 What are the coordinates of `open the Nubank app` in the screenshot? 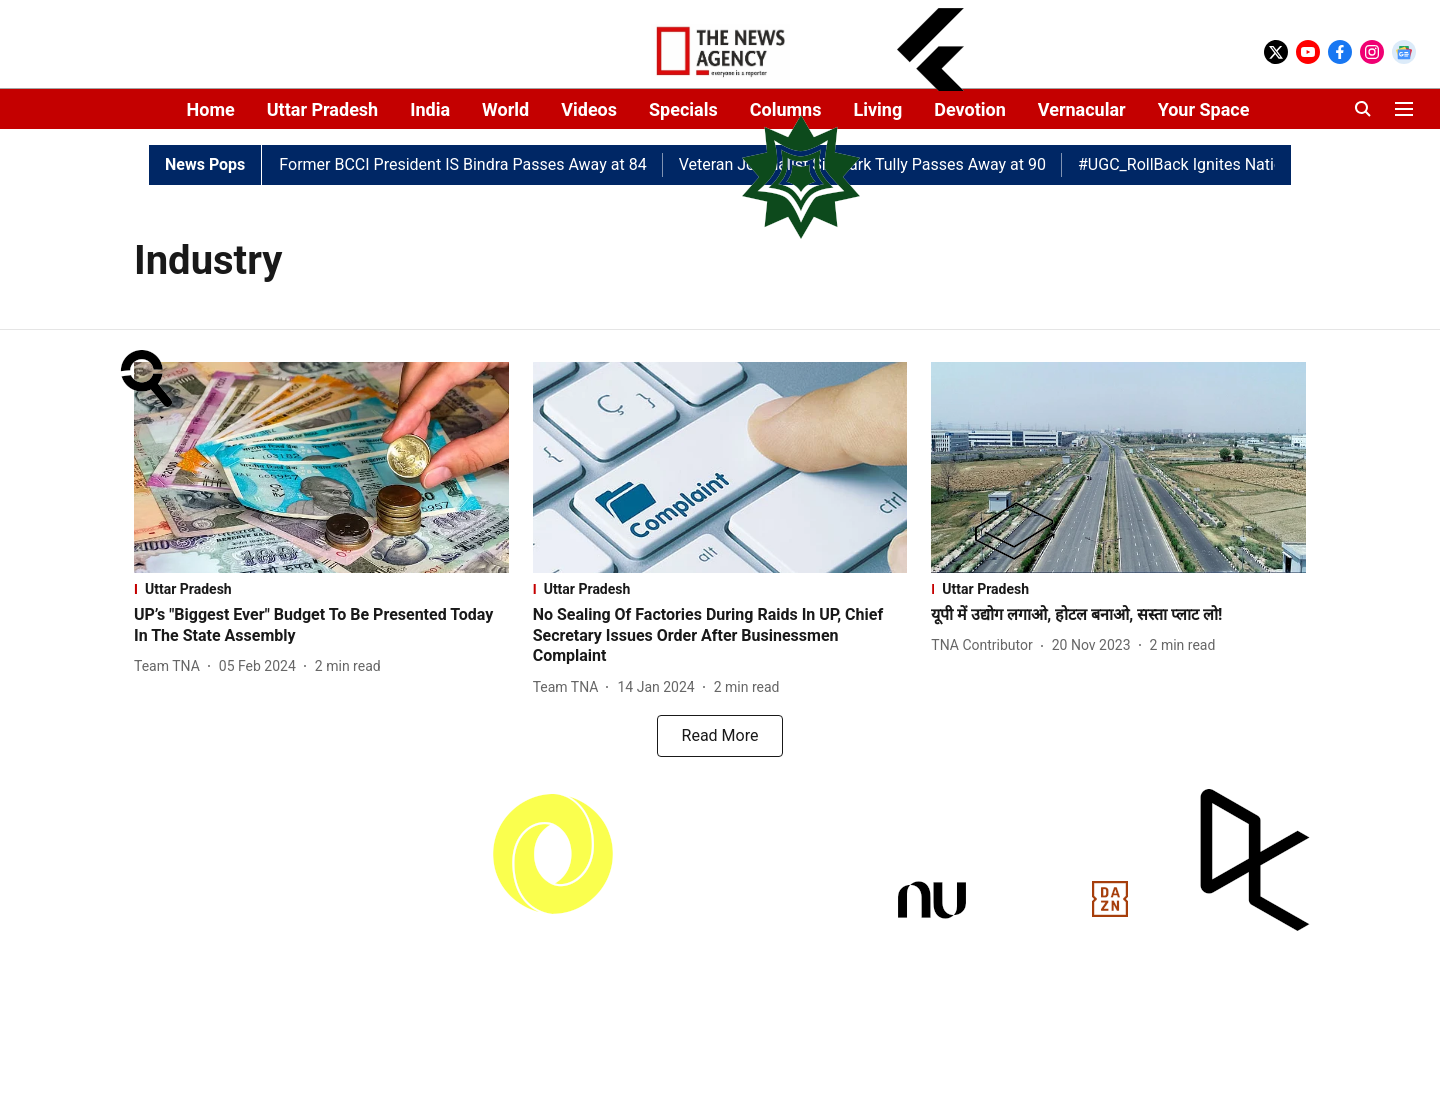 It's located at (932, 900).